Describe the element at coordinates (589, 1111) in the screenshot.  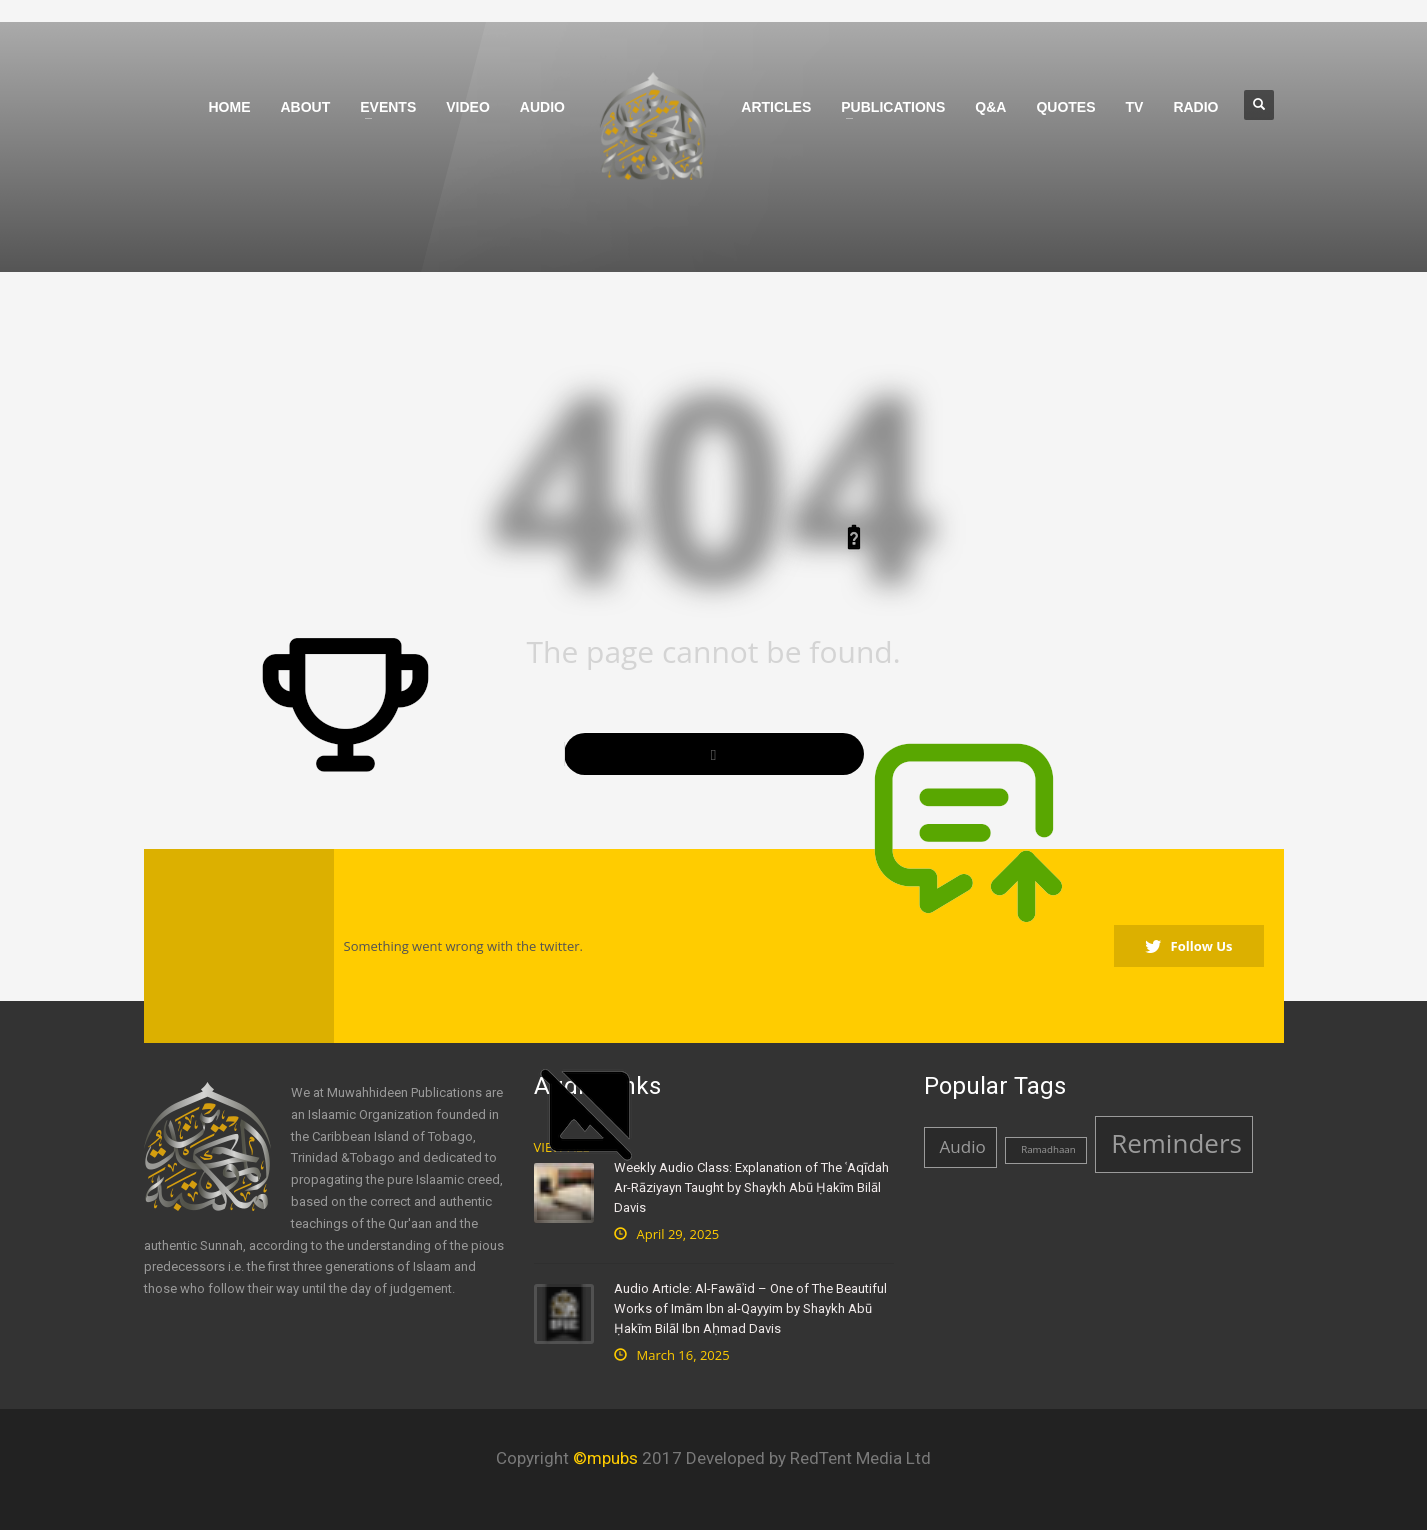
I see `image failed to load` at that location.